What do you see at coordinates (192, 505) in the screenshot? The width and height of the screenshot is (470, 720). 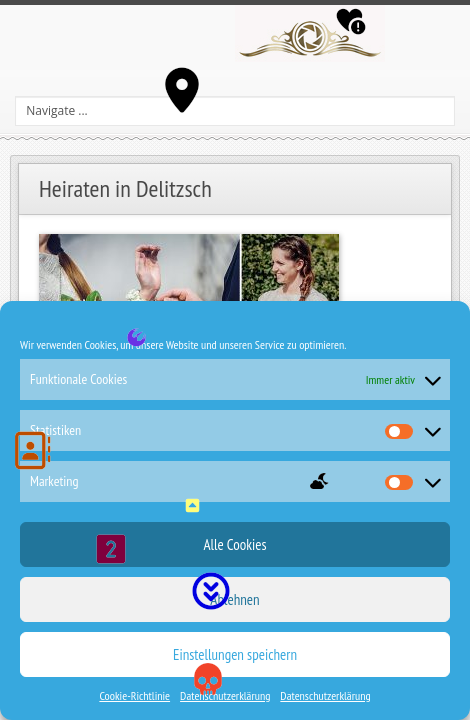 I see `expand content upward` at bounding box center [192, 505].